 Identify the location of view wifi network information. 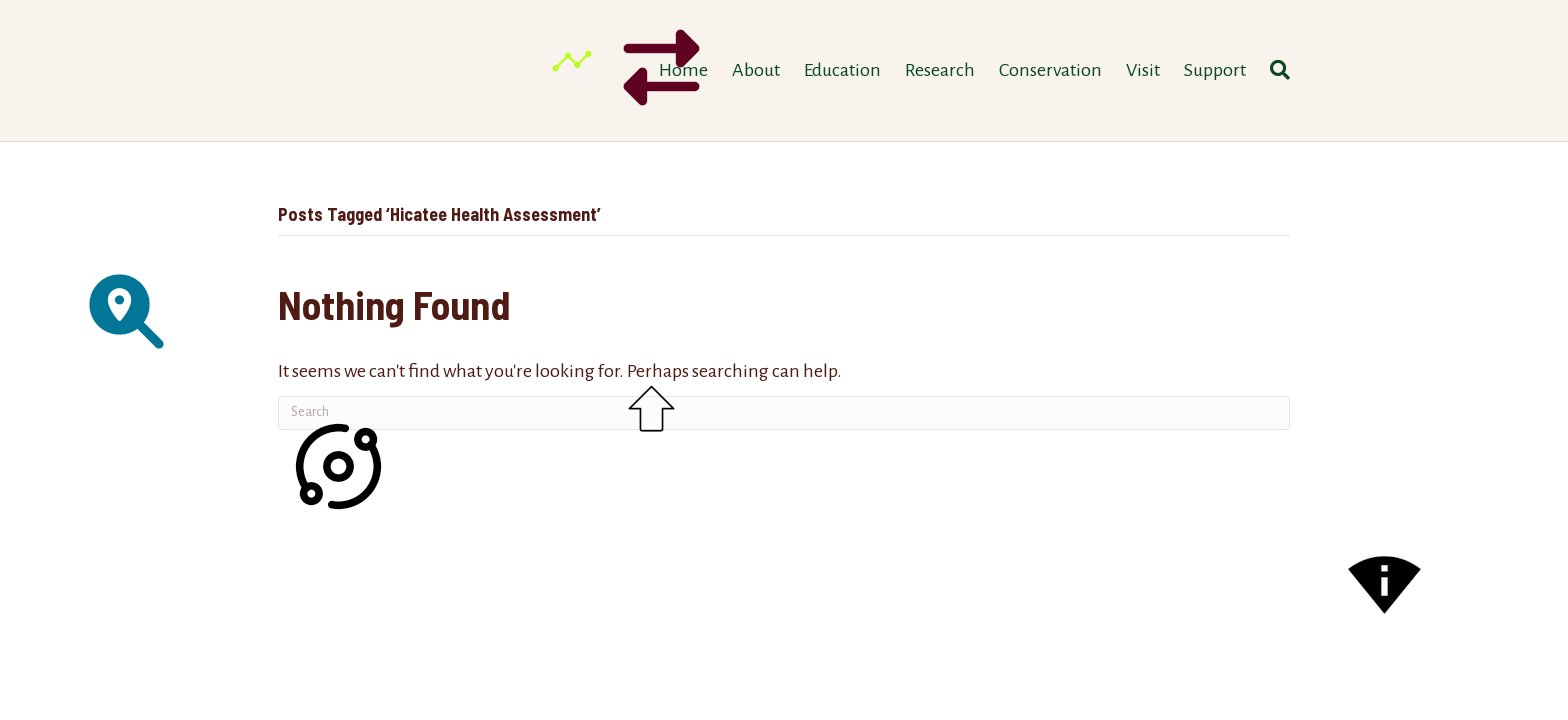
(1384, 583).